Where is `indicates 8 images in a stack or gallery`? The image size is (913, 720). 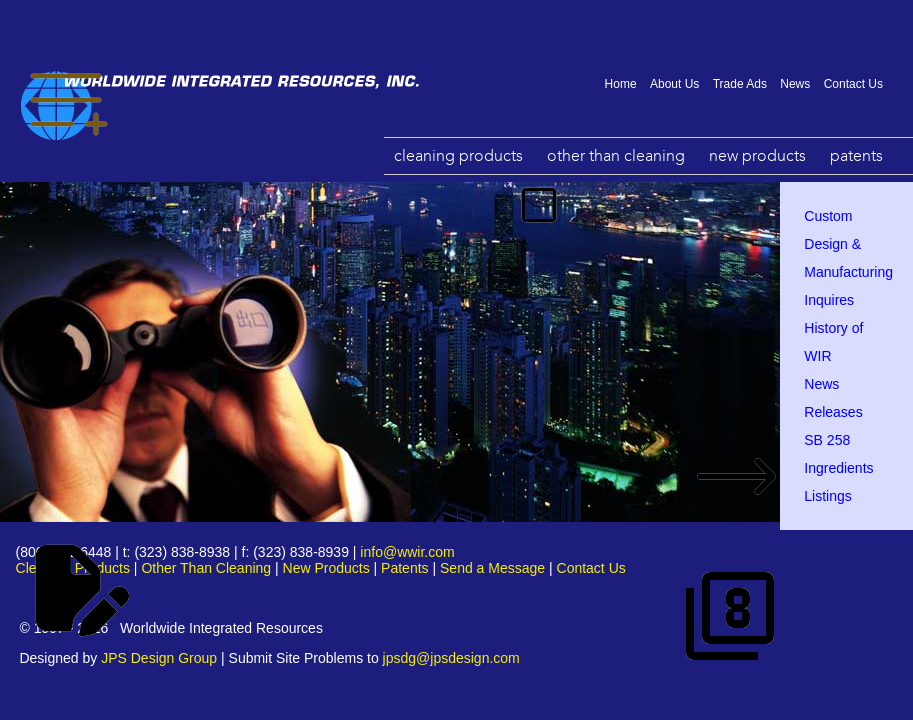
indicates 8 images in a stack or gallery is located at coordinates (730, 616).